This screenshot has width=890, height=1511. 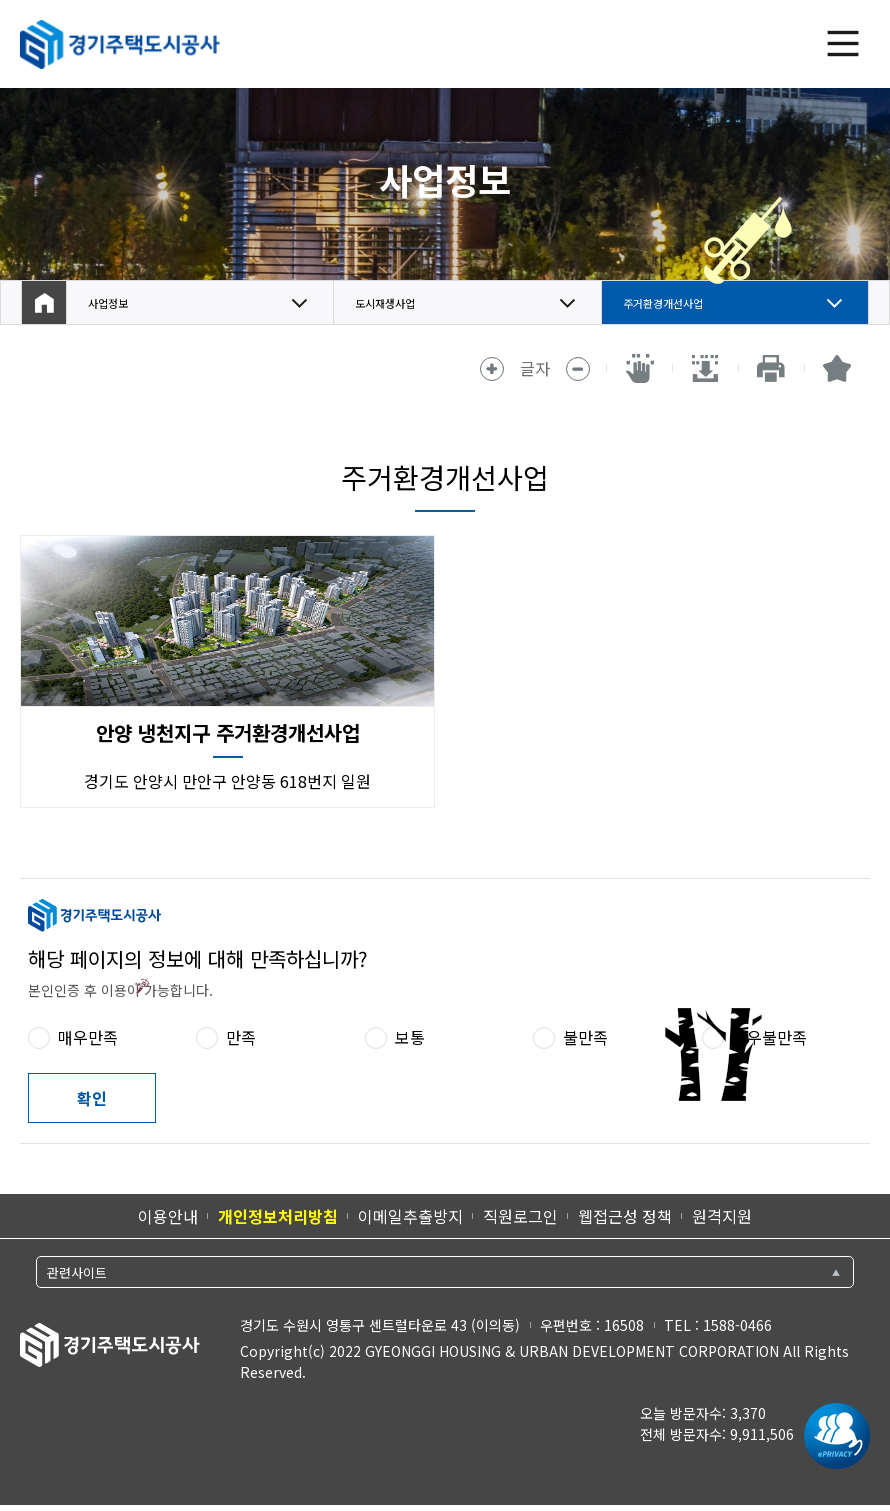 What do you see at coordinates (142, 986) in the screenshot?
I see `equip or unsheathe a weapon` at bounding box center [142, 986].